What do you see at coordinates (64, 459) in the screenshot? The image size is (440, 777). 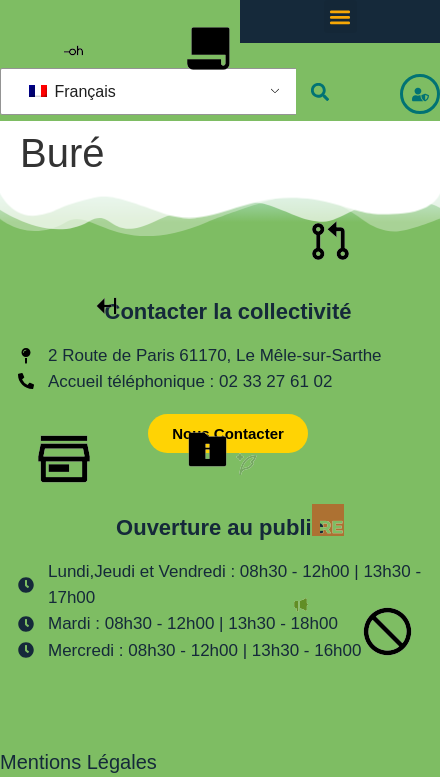 I see `browse or open the store` at bounding box center [64, 459].